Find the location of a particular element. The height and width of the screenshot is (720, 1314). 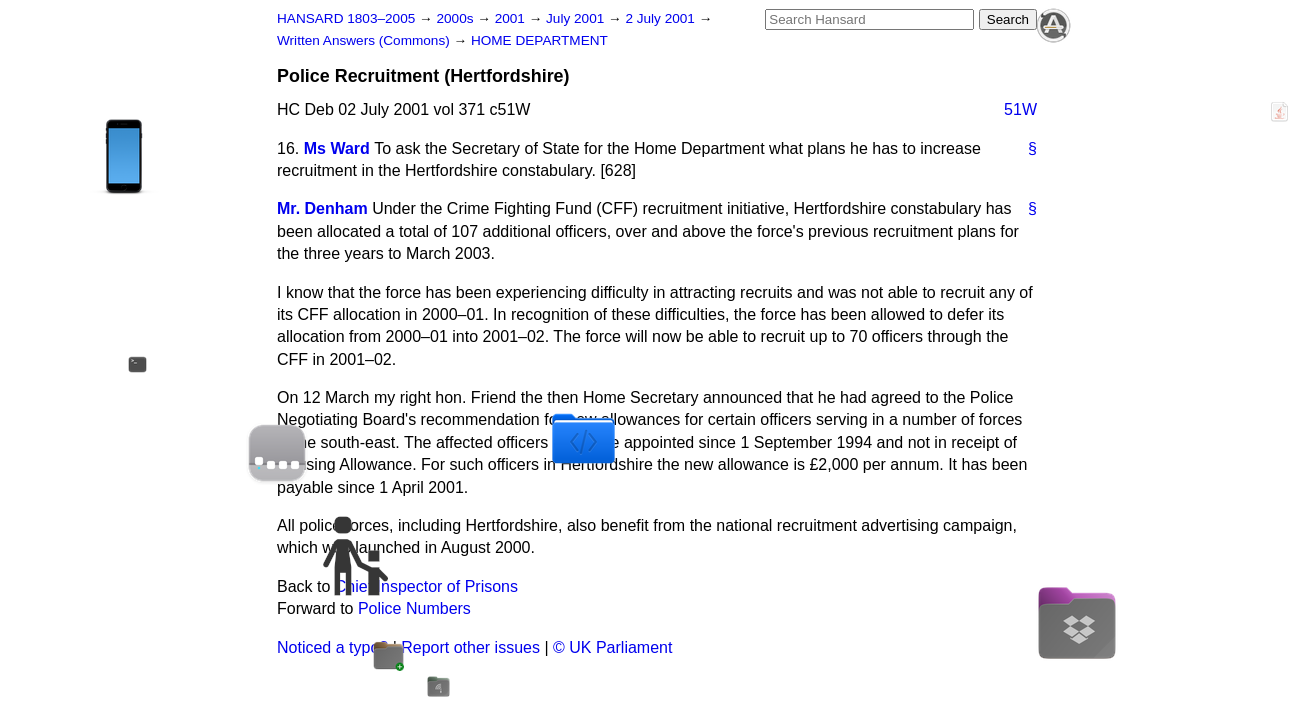

manage cinnamon desktop applets is located at coordinates (277, 454).